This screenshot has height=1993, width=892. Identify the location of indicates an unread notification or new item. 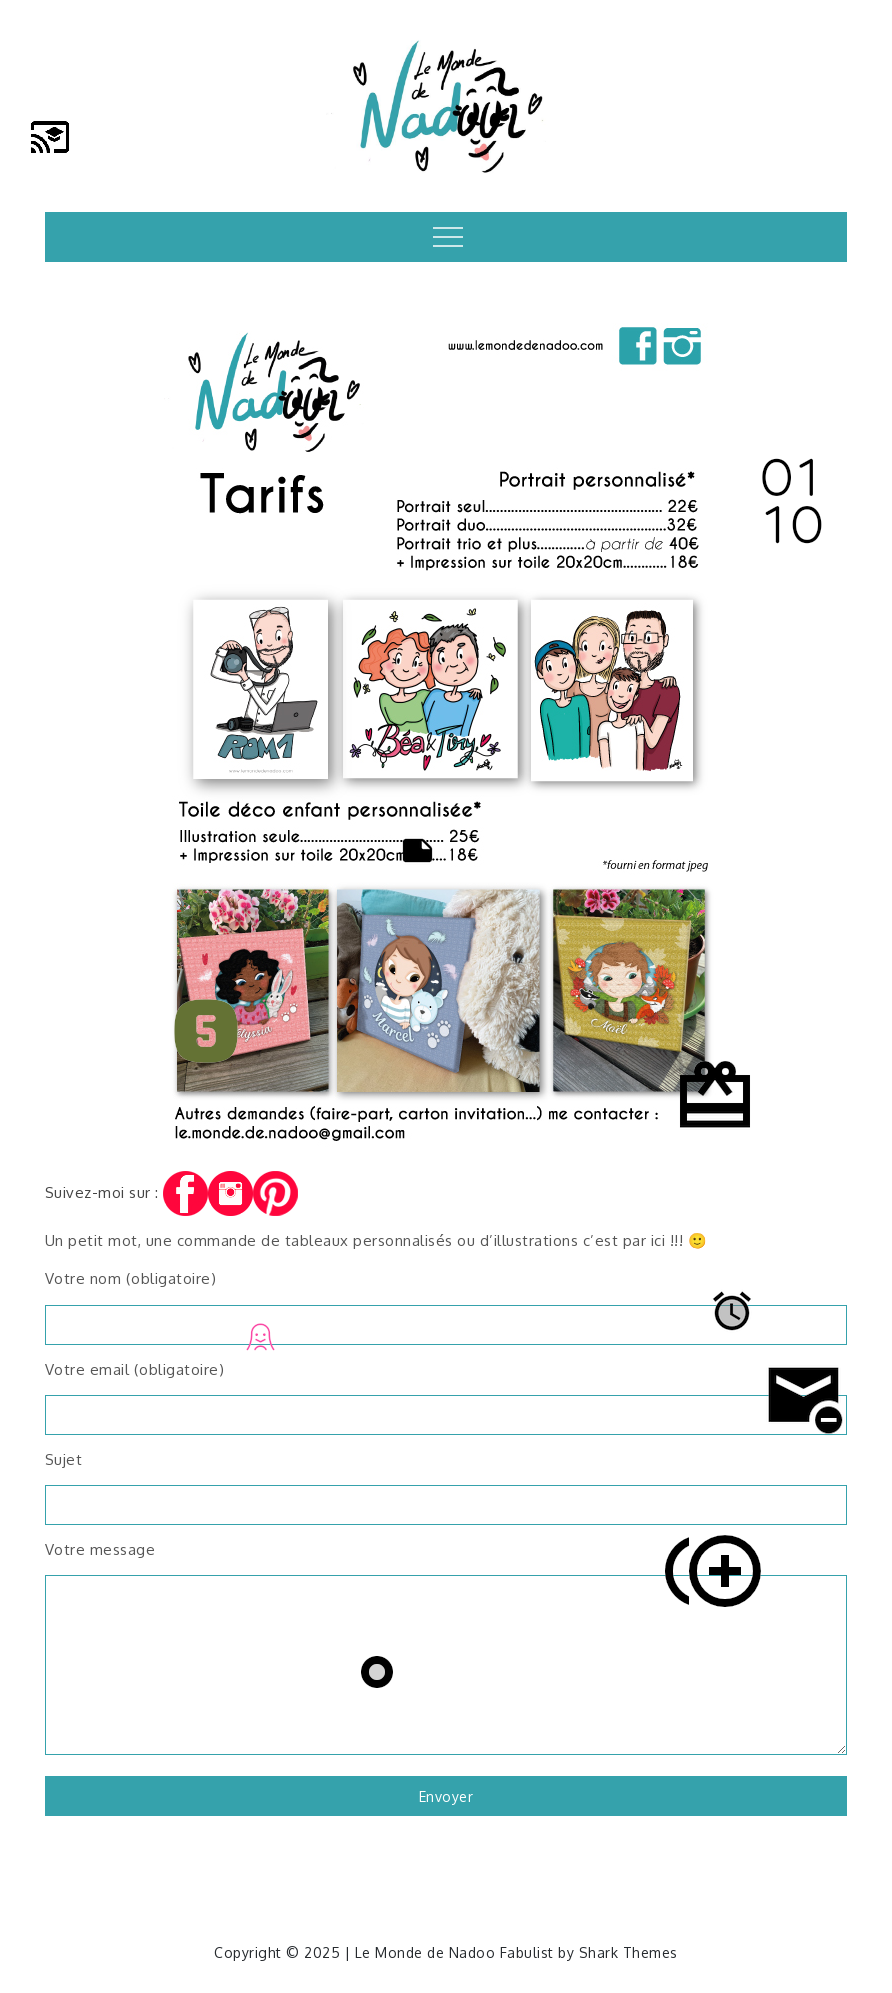
(377, 1672).